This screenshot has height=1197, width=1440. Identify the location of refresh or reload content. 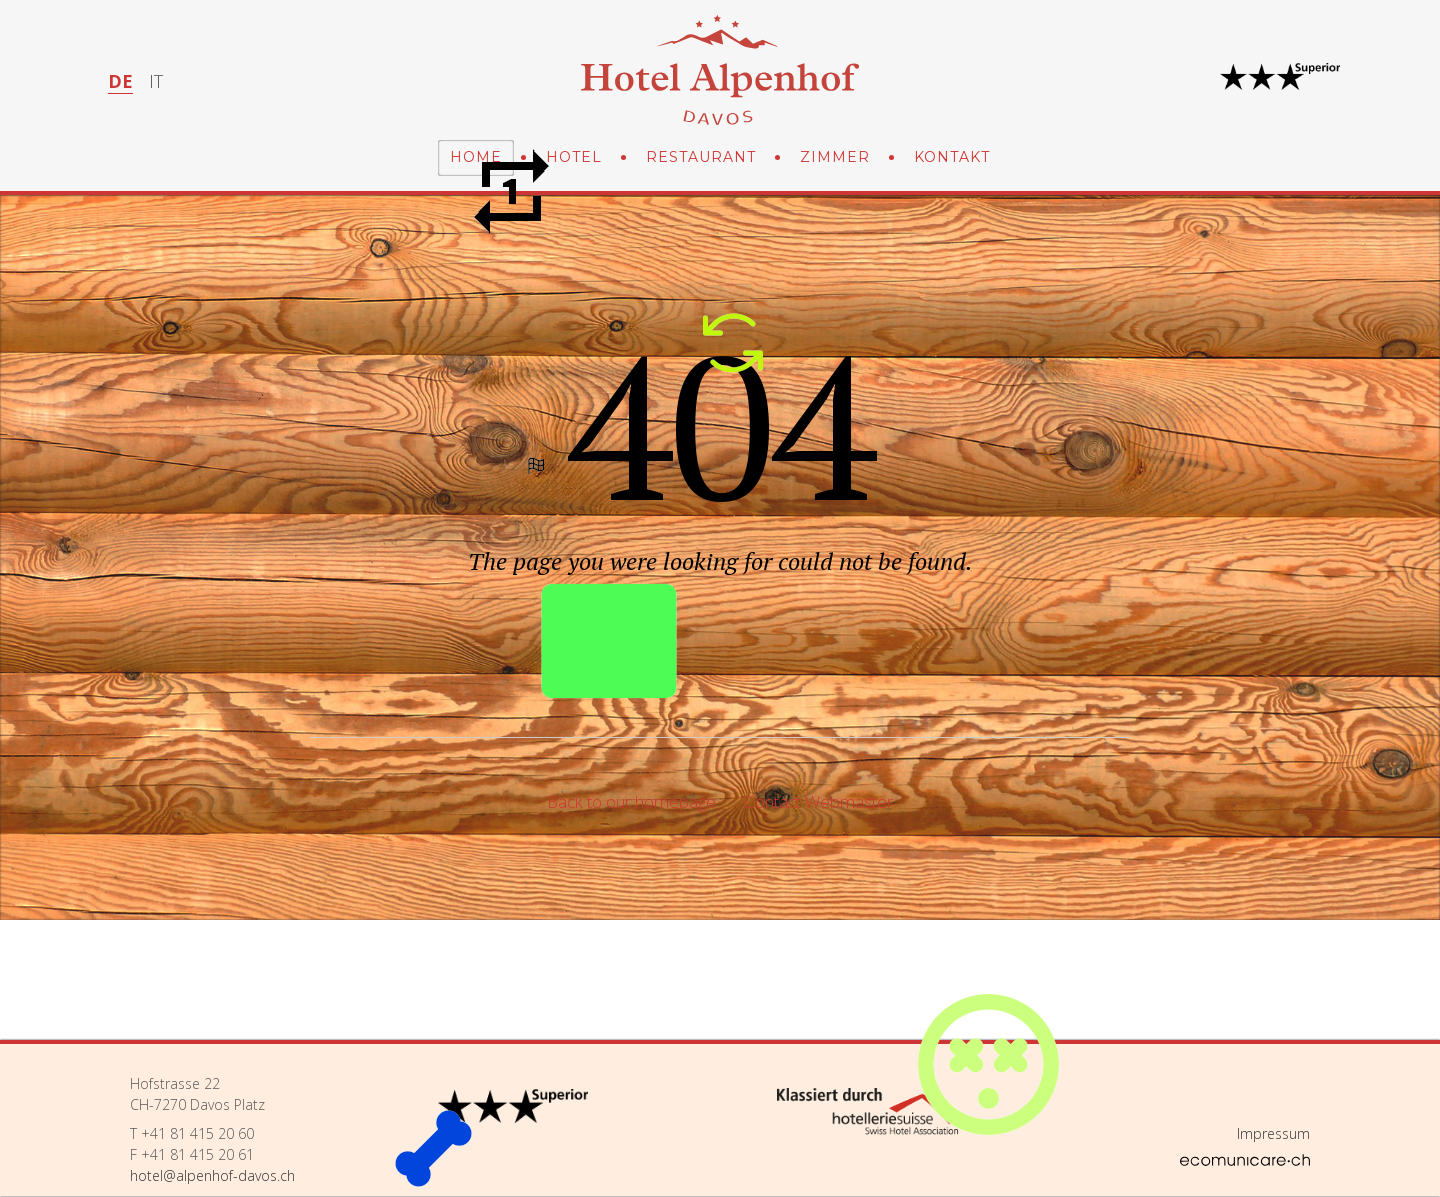
(733, 343).